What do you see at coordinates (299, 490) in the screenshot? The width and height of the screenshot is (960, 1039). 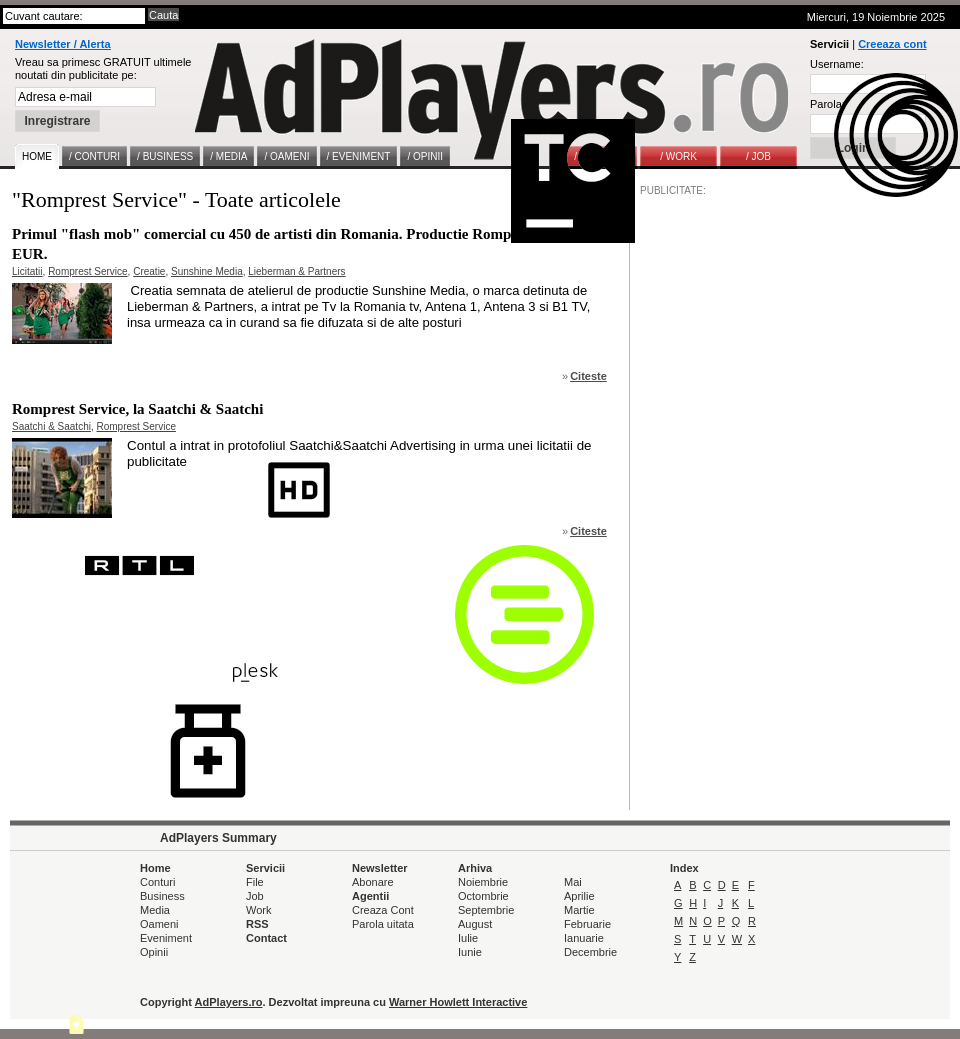 I see `indicates high-definition video quality is available` at bounding box center [299, 490].